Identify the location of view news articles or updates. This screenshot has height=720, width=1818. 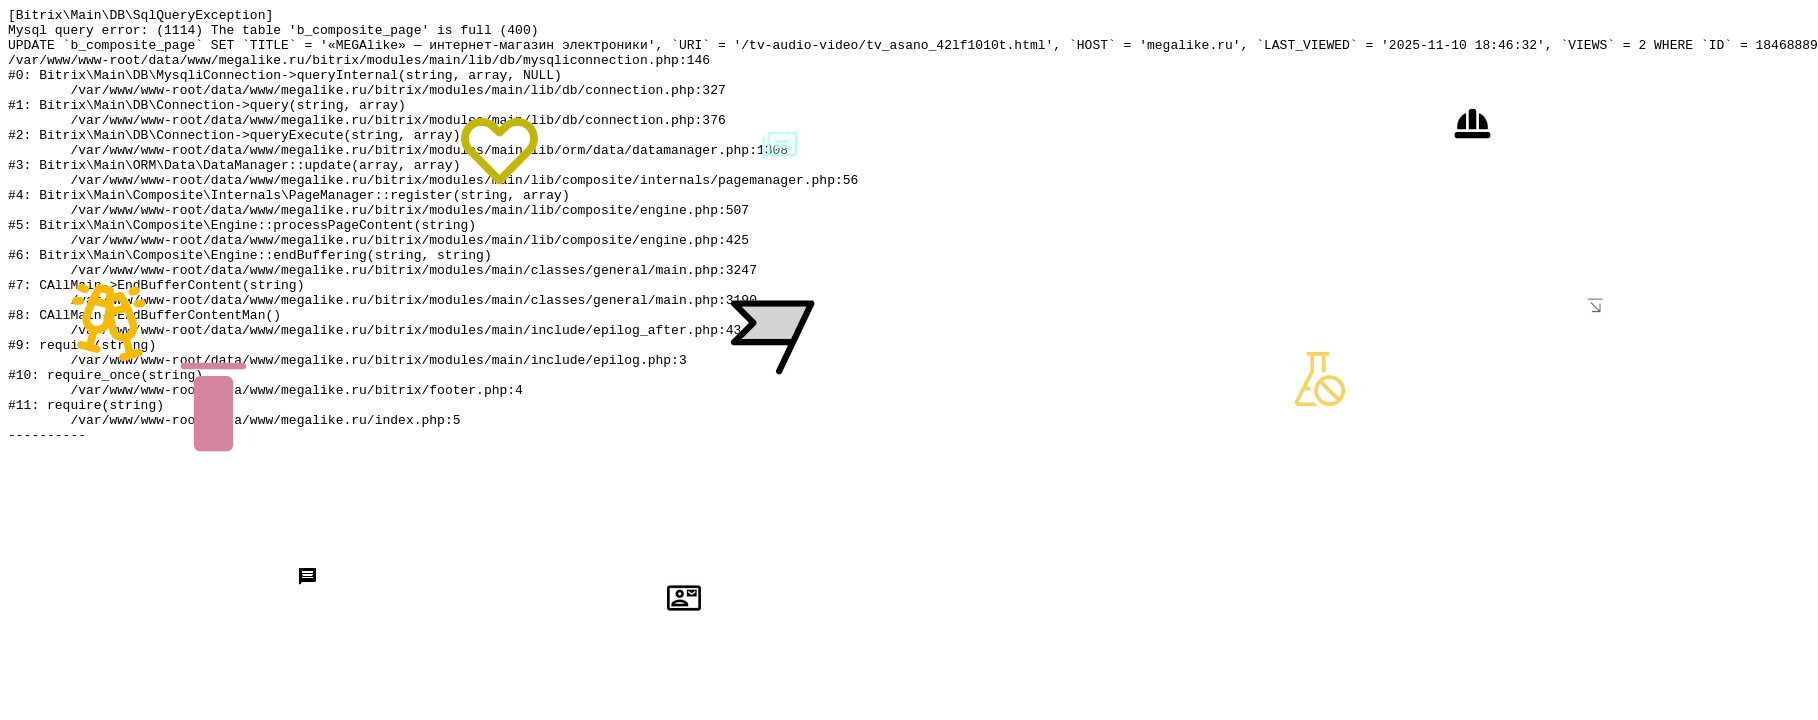
(781, 144).